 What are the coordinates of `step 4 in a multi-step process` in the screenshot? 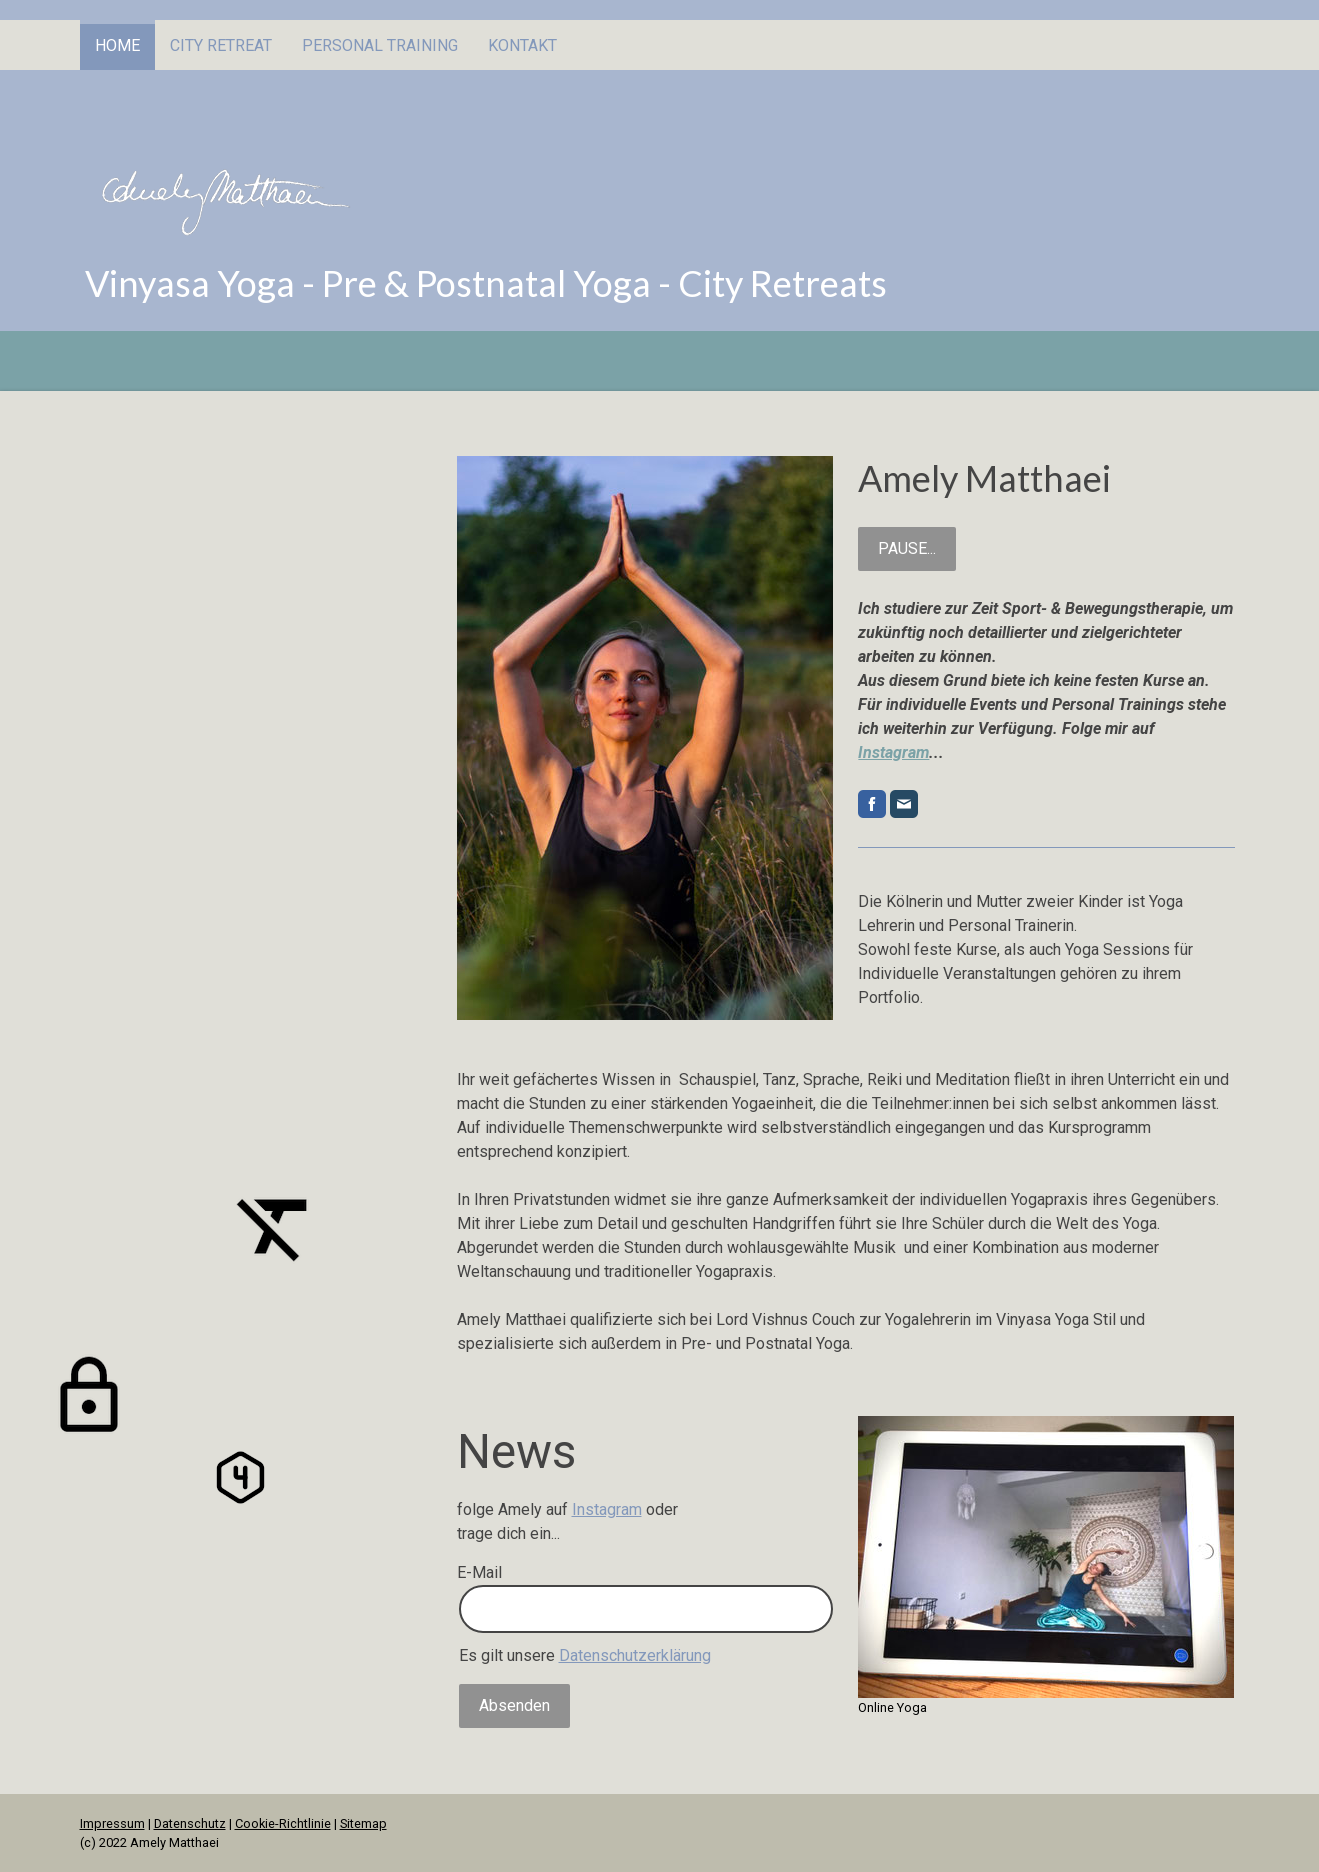 It's located at (240, 1477).